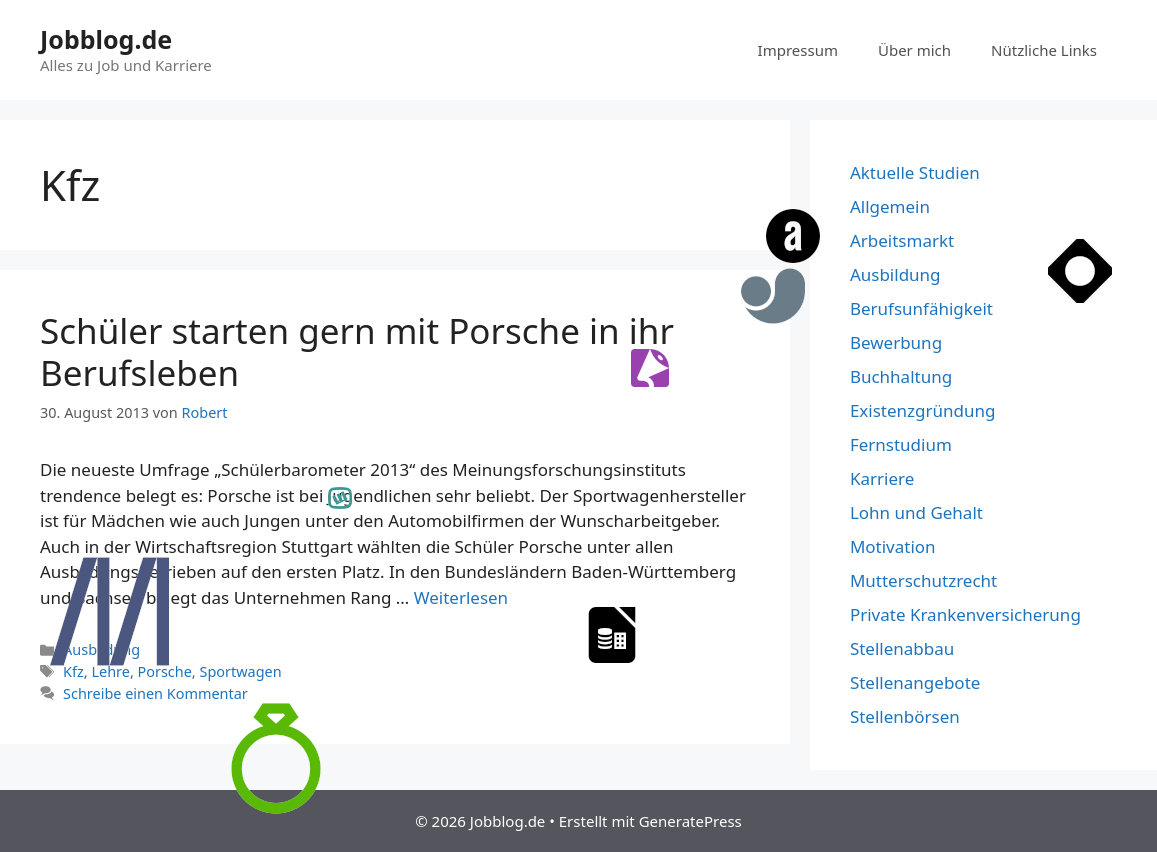  What do you see at coordinates (612, 635) in the screenshot?
I see `open LibreOffice Base database application` at bounding box center [612, 635].